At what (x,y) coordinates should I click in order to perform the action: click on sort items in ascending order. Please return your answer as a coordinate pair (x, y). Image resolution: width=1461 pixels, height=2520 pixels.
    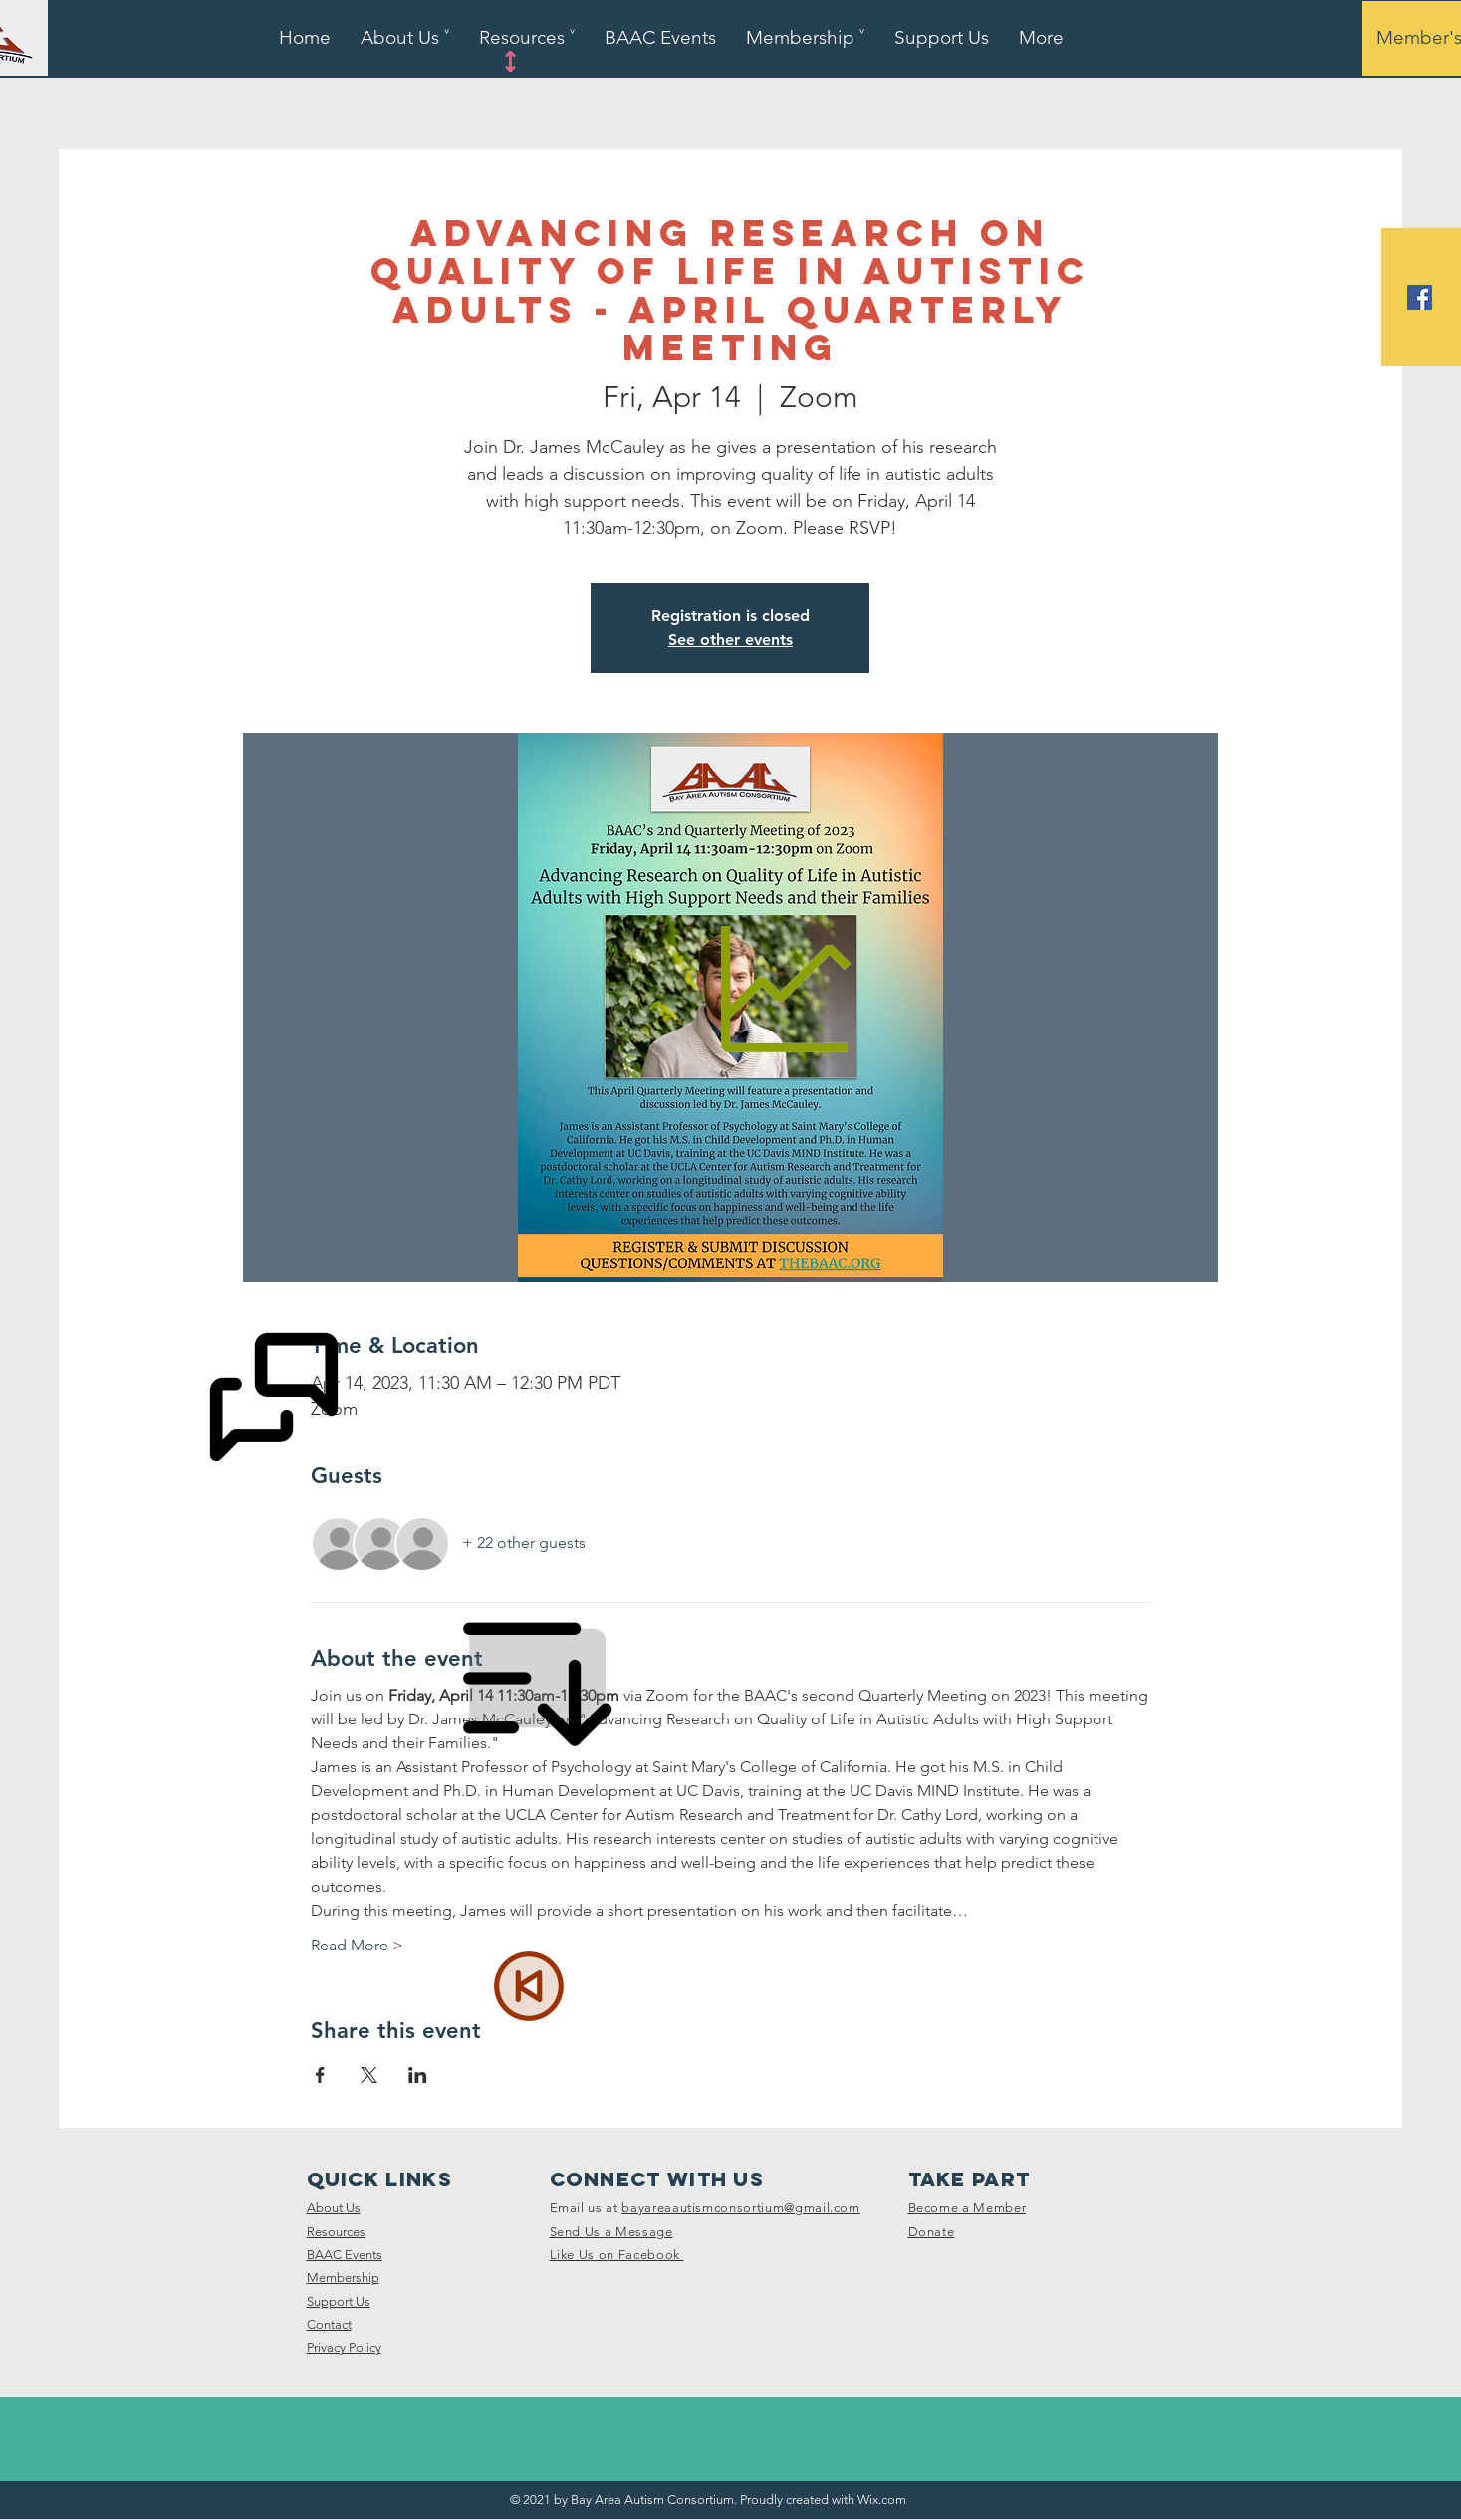
    Looking at the image, I should click on (531, 1678).